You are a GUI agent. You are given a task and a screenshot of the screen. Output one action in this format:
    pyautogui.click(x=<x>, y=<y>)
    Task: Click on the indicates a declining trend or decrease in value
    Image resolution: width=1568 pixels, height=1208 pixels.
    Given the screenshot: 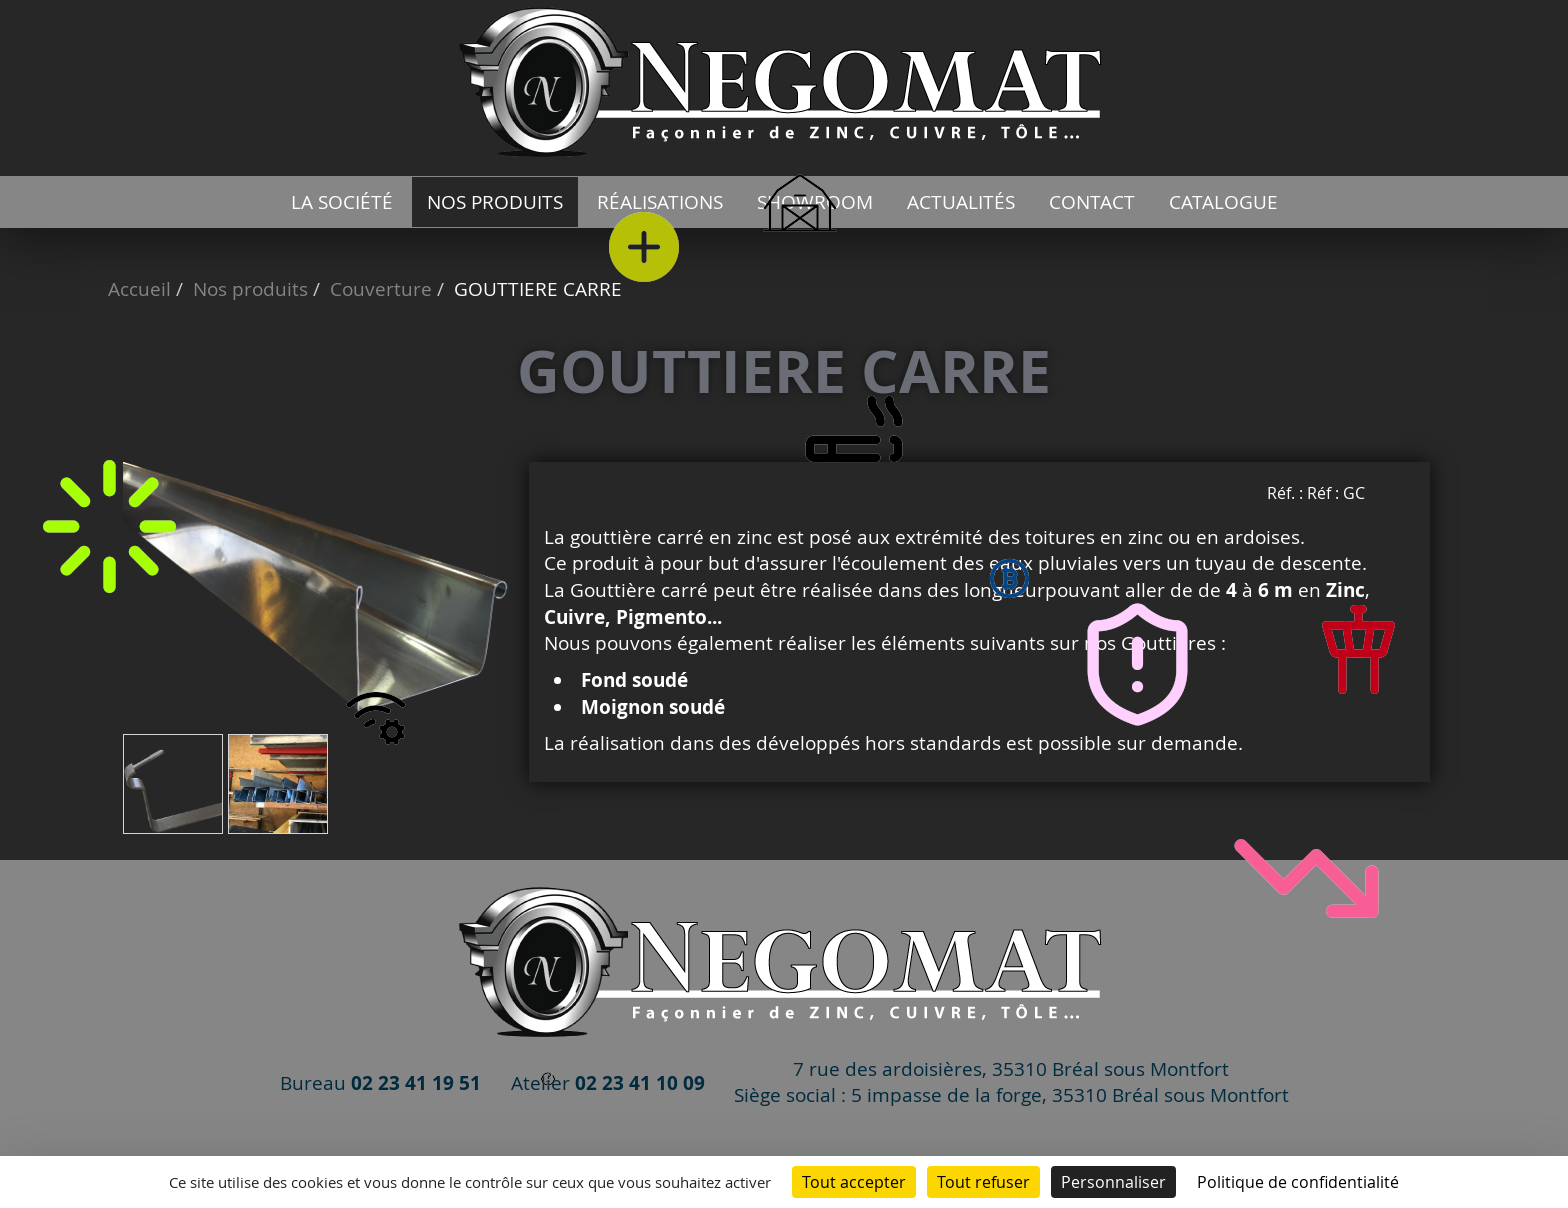 What is the action you would take?
    pyautogui.click(x=1306, y=878)
    